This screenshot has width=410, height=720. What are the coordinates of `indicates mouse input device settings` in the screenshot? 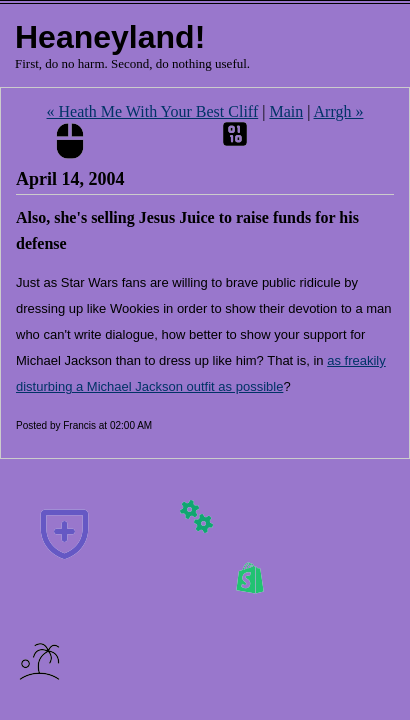 It's located at (70, 141).